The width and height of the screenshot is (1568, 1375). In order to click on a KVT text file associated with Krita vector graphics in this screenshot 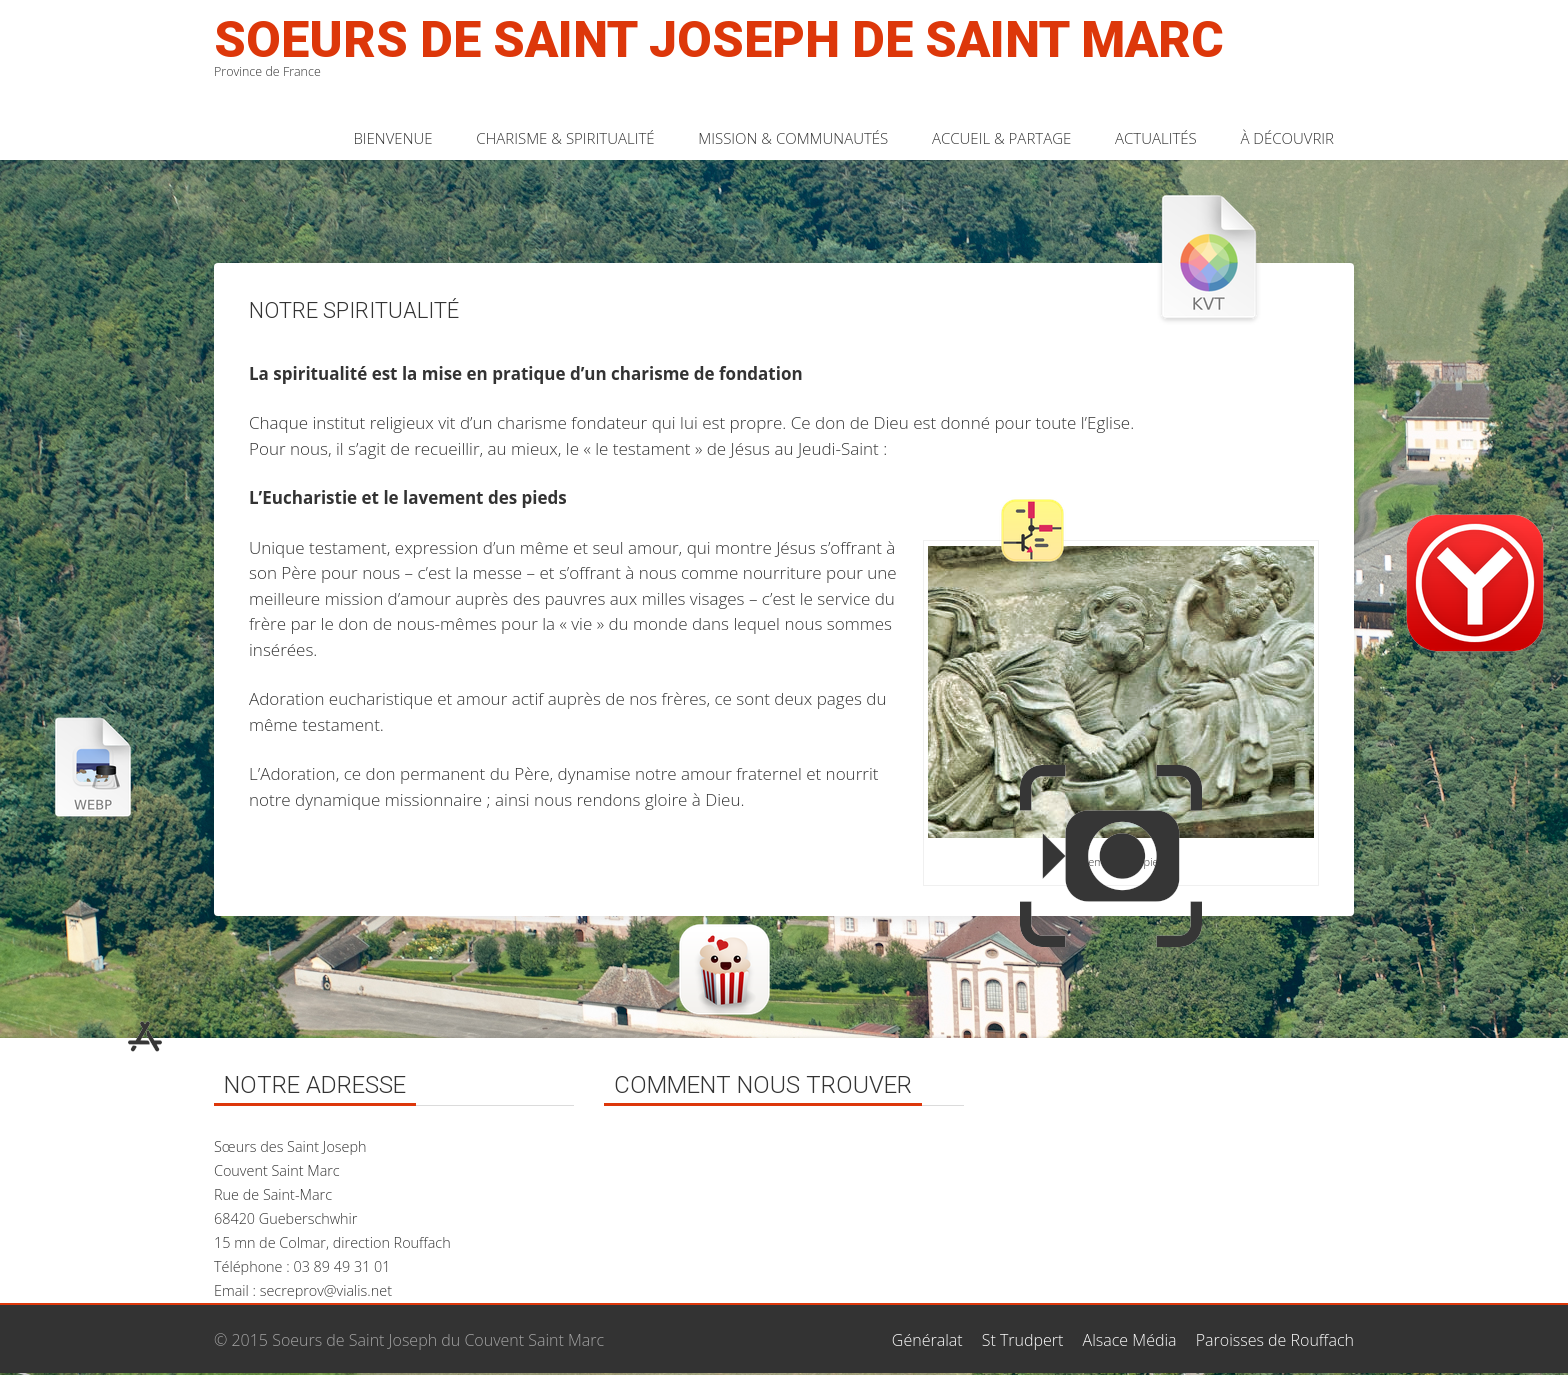, I will do `click(1209, 259)`.